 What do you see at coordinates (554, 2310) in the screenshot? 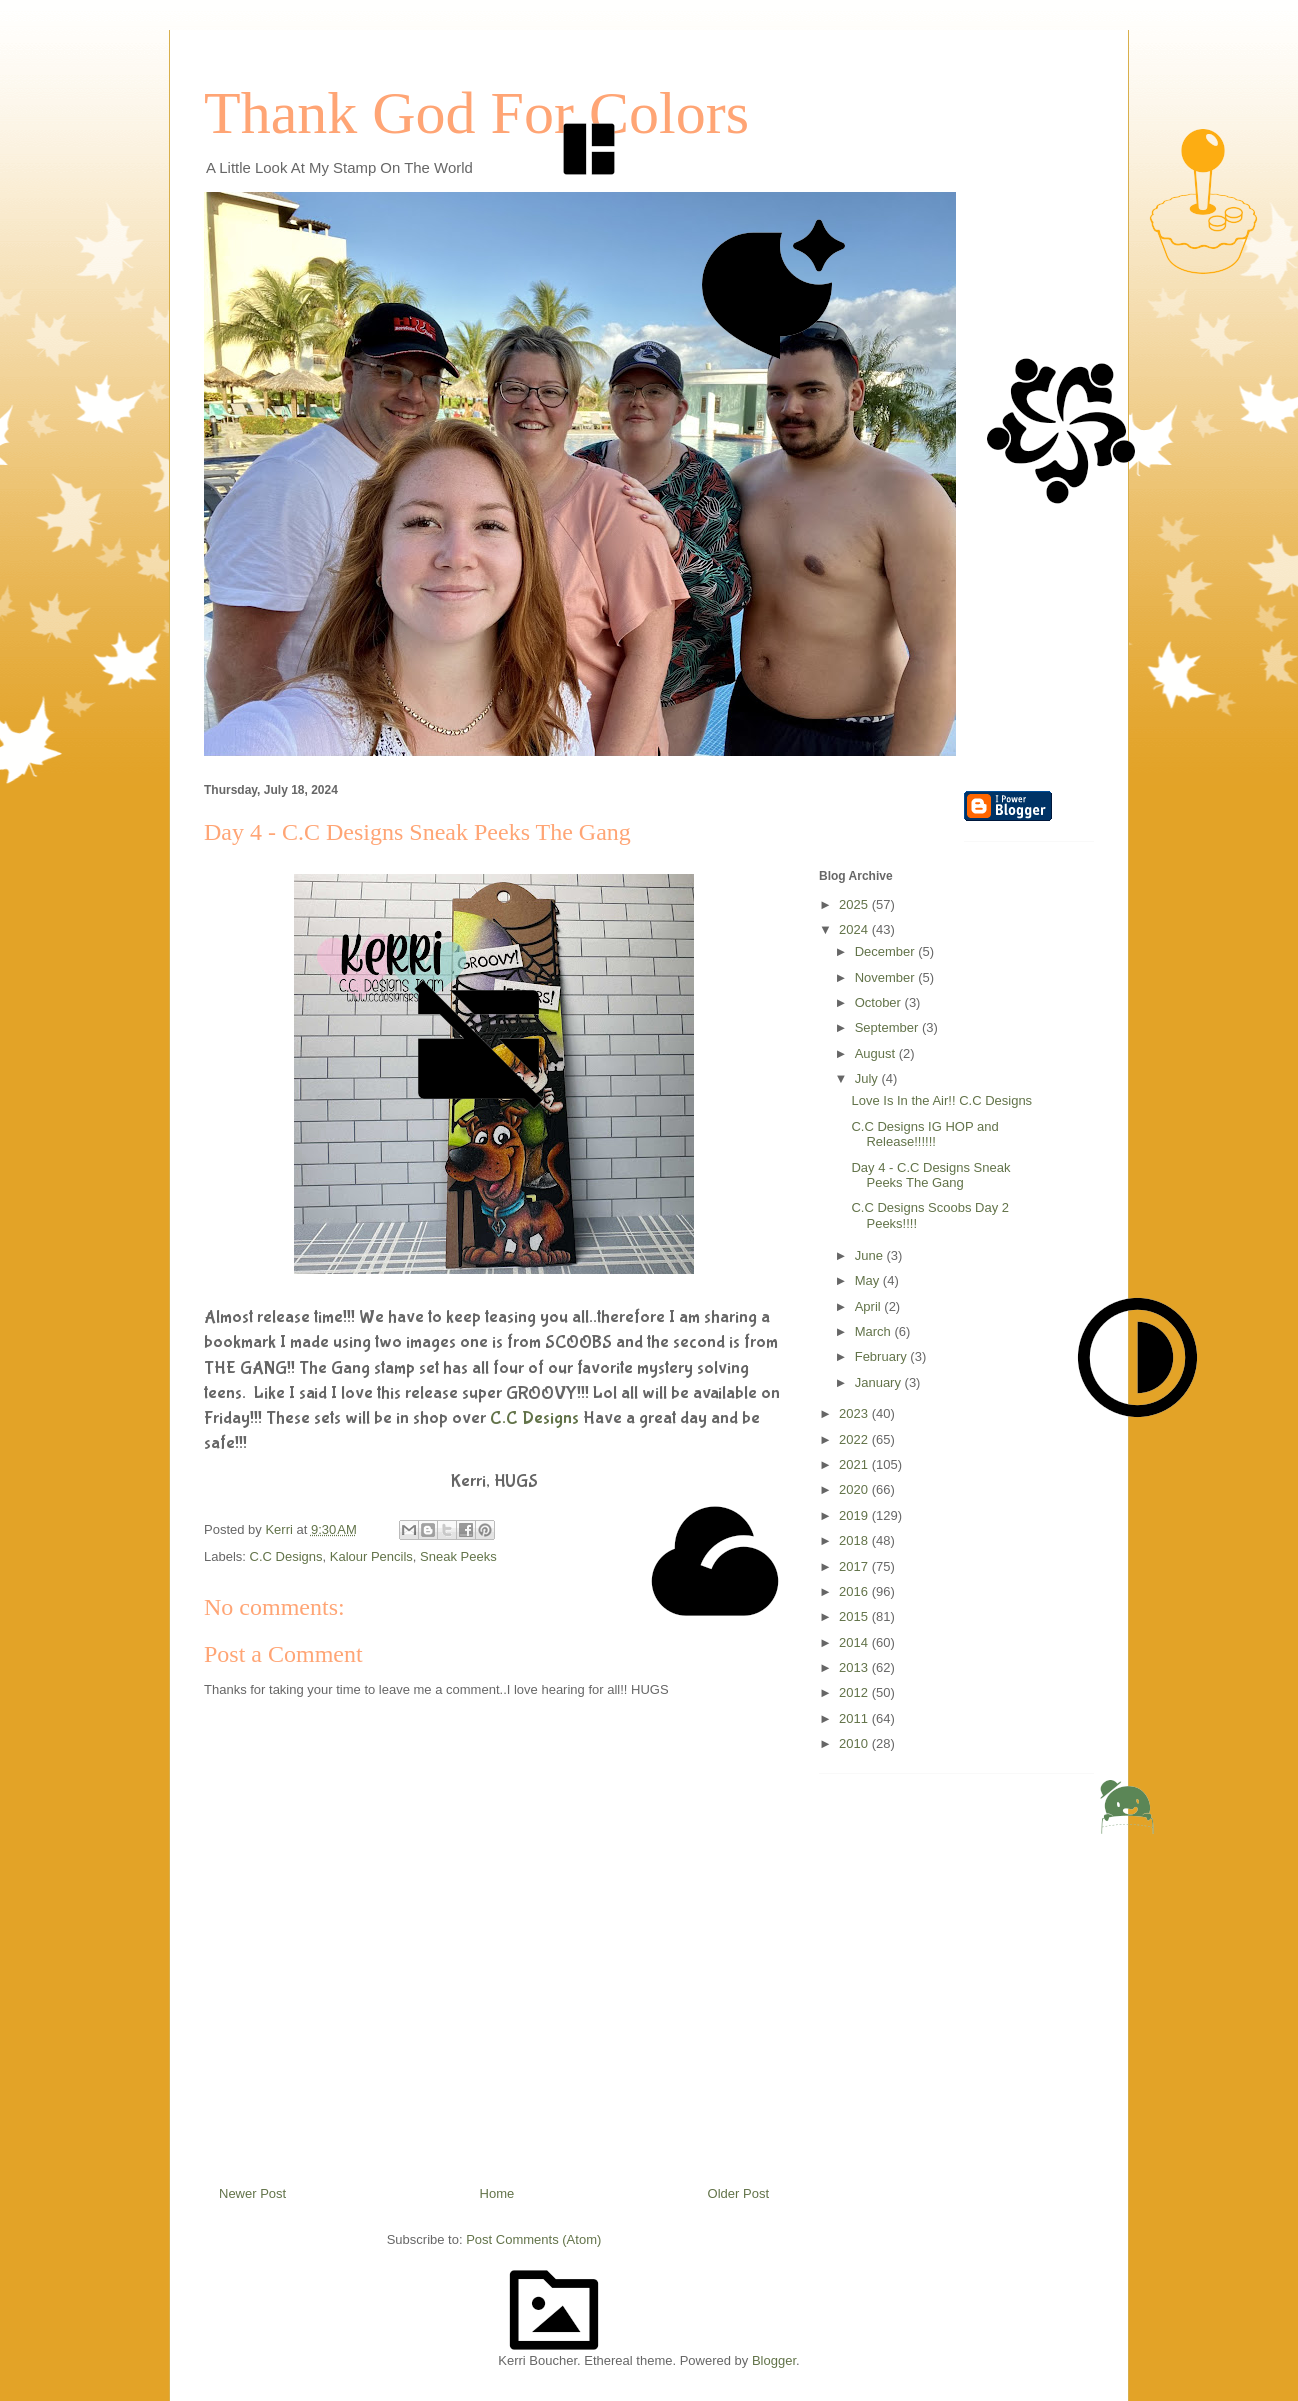
I see `open photo or image folder` at bounding box center [554, 2310].